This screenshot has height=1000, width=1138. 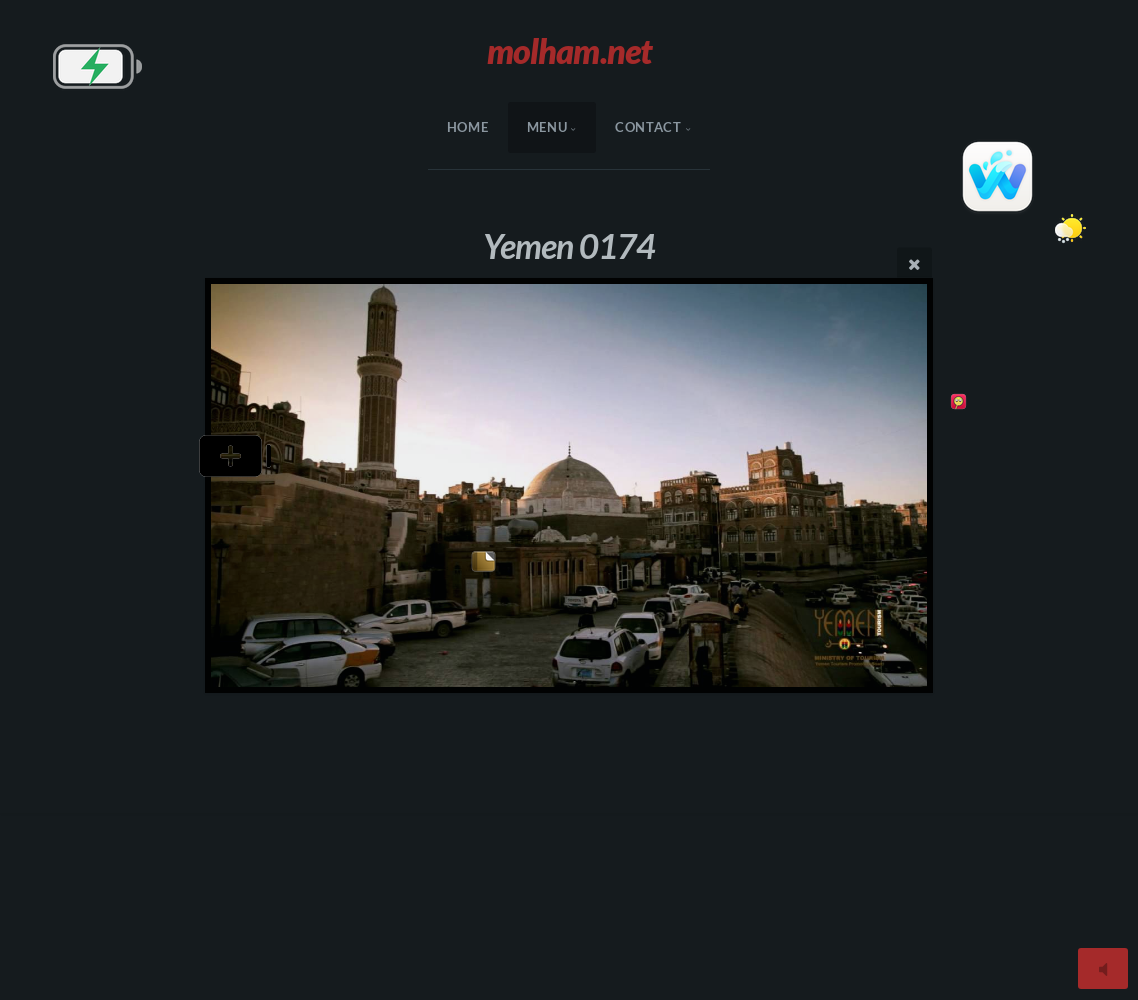 What do you see at coordinates (958, 401) in the screenshot?
I see `launch i2pd anonymous network router` at bounding box center [958, 401].